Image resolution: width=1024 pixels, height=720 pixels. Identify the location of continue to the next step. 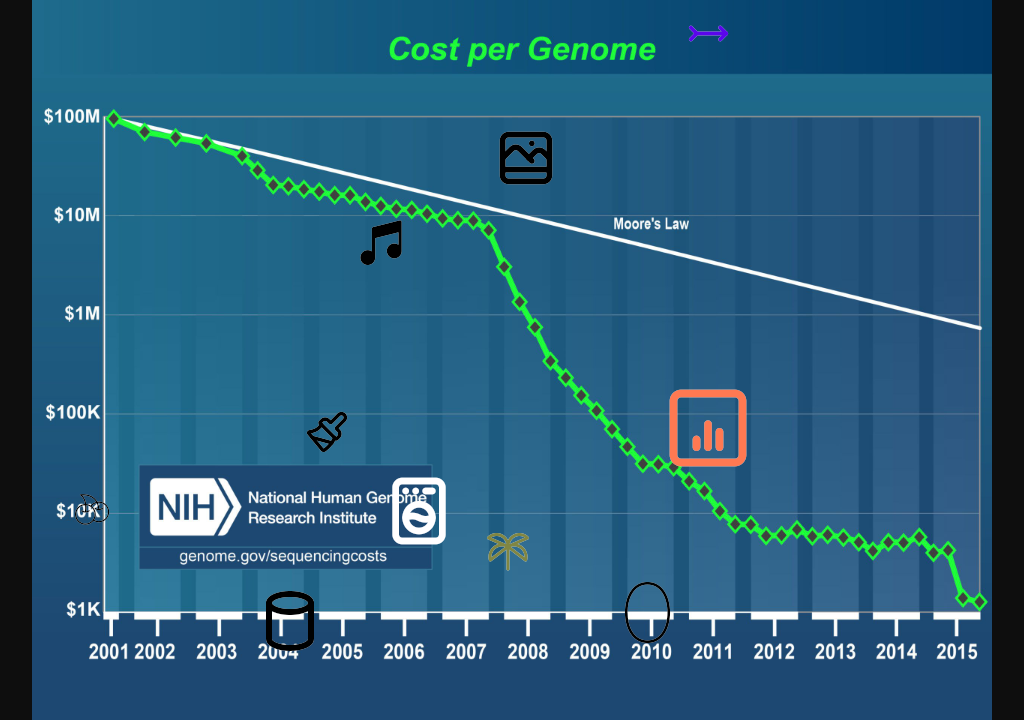
(708, 33).